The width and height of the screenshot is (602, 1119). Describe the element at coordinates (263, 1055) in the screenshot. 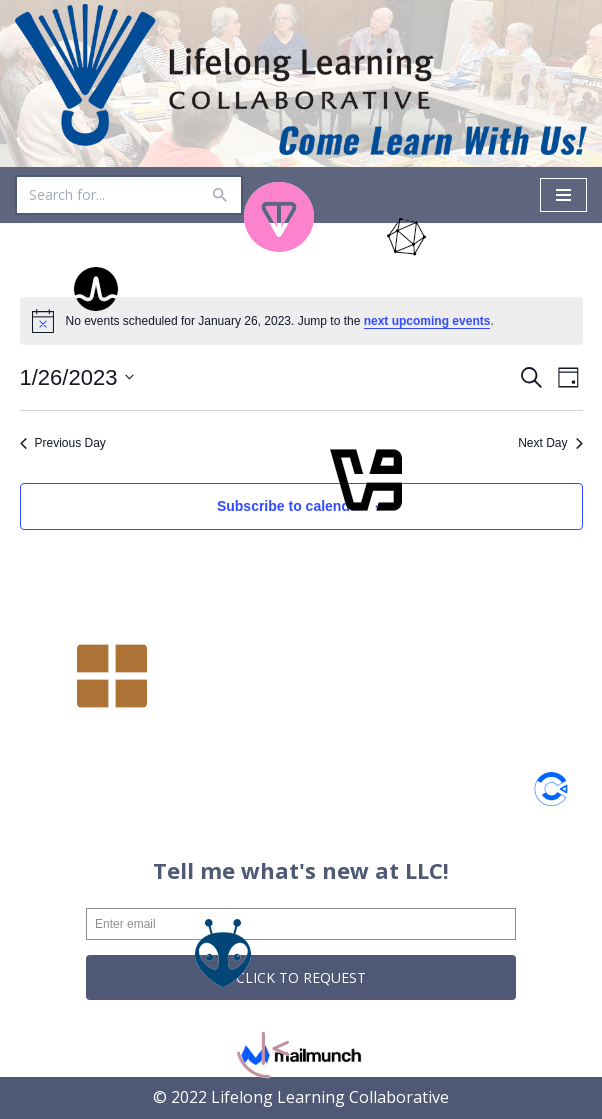

I see `visit Frontend Mentor website` at that location.